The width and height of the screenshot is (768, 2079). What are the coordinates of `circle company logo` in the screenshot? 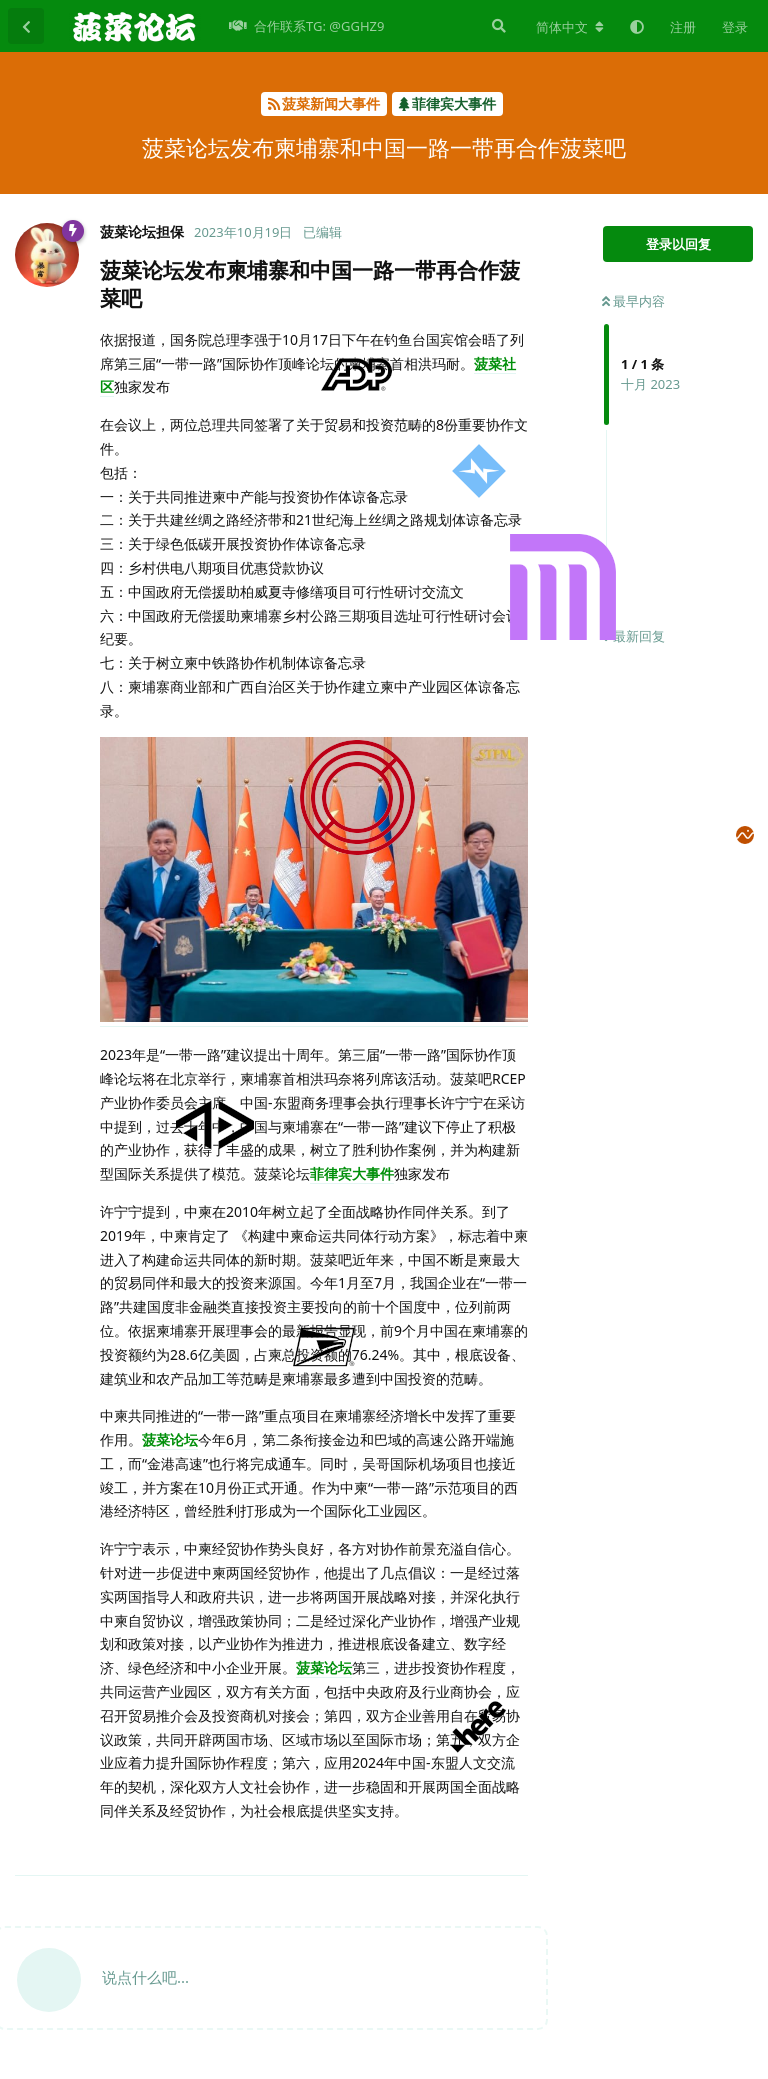 It's located at (357, 797).